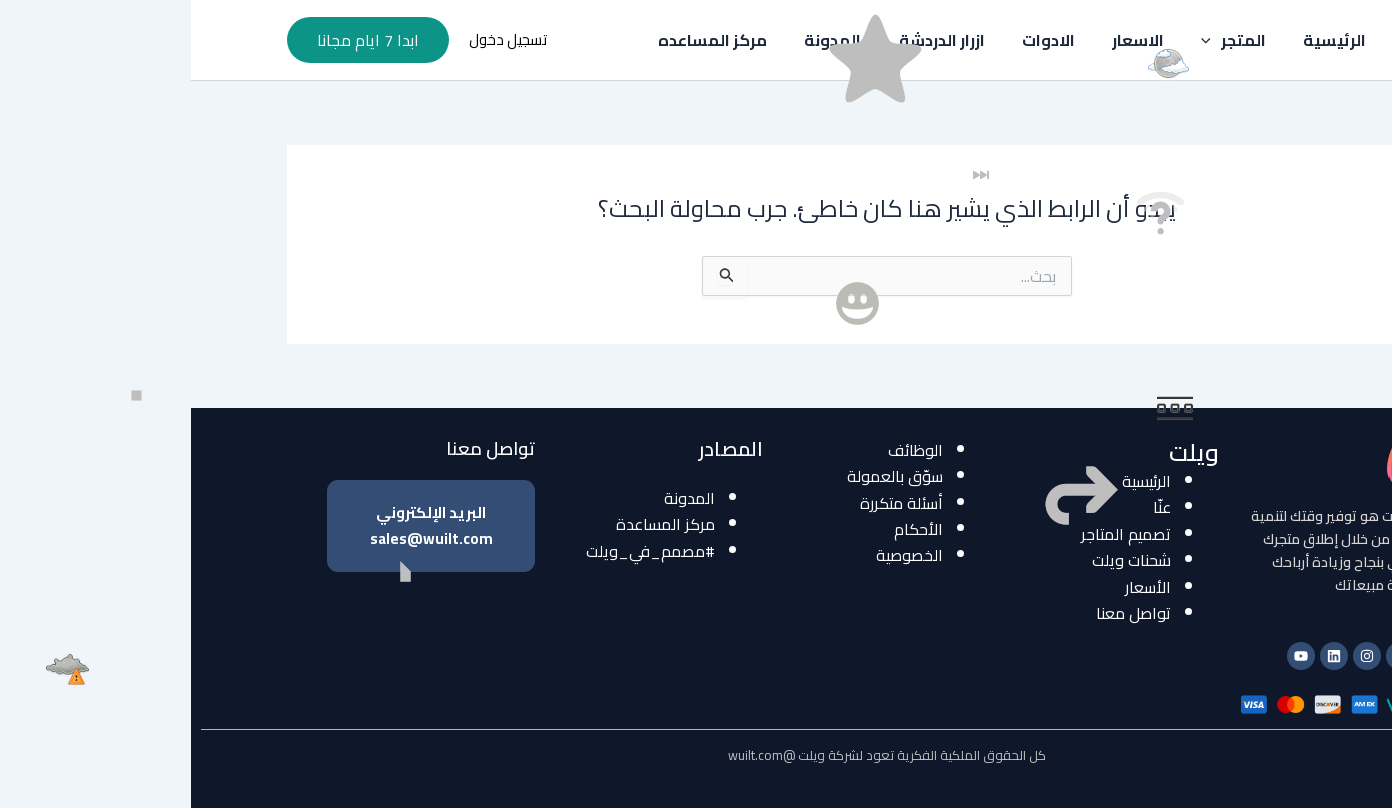  Describe the element at coordinates (67, 667) in the screenshot. I see `indicates severe weather warning in your area` at that location.